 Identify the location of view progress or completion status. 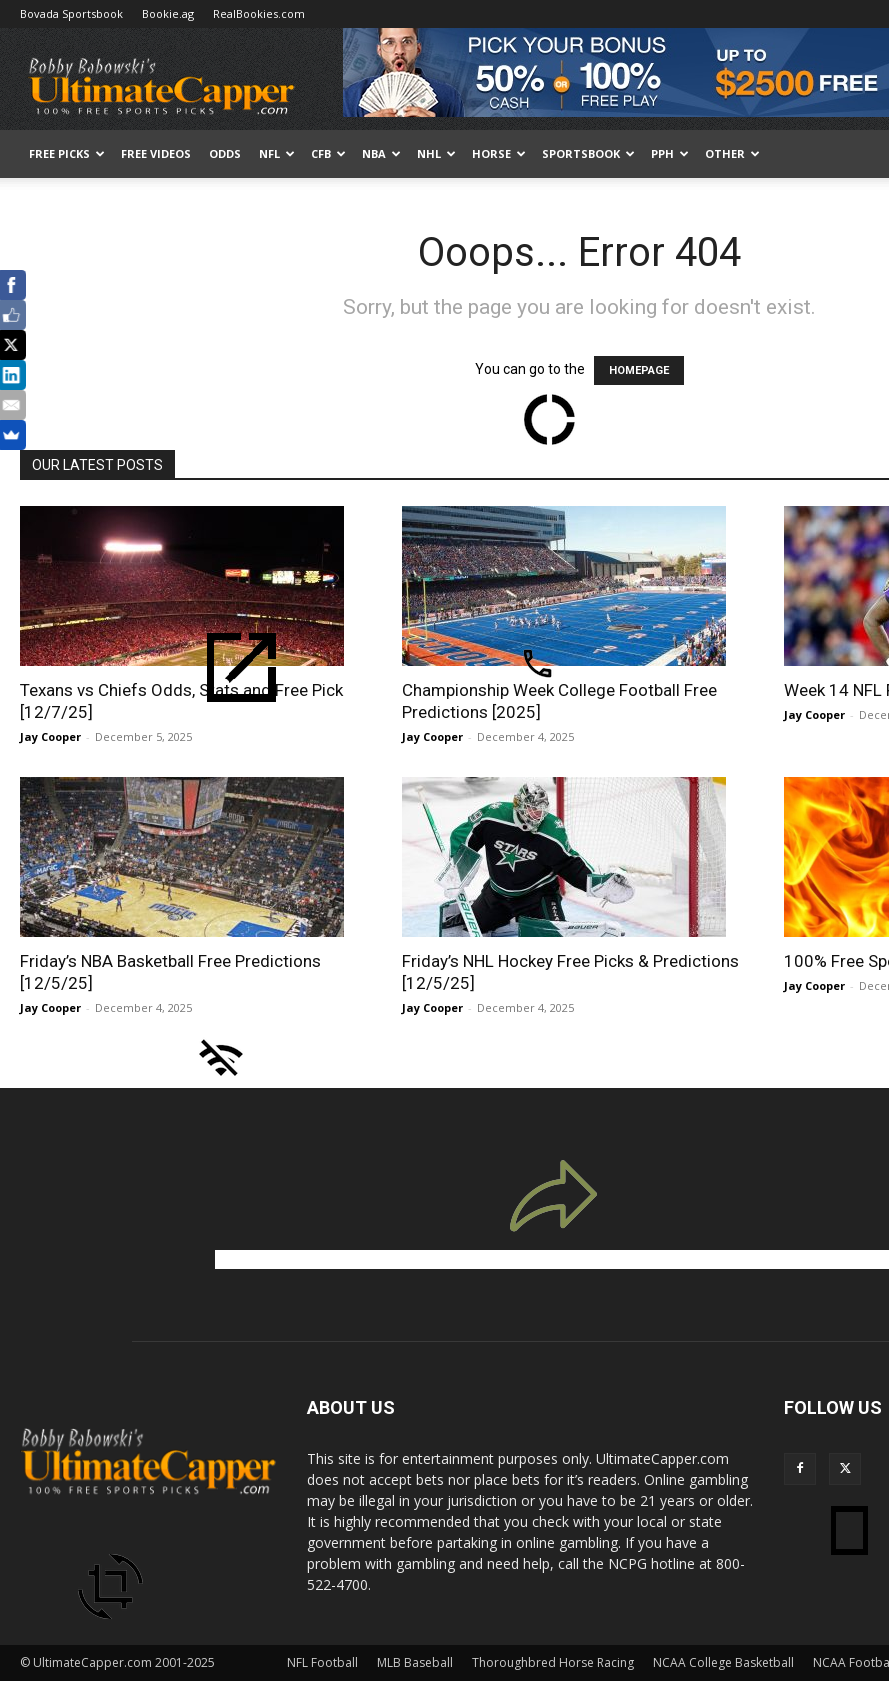
(549, 419).